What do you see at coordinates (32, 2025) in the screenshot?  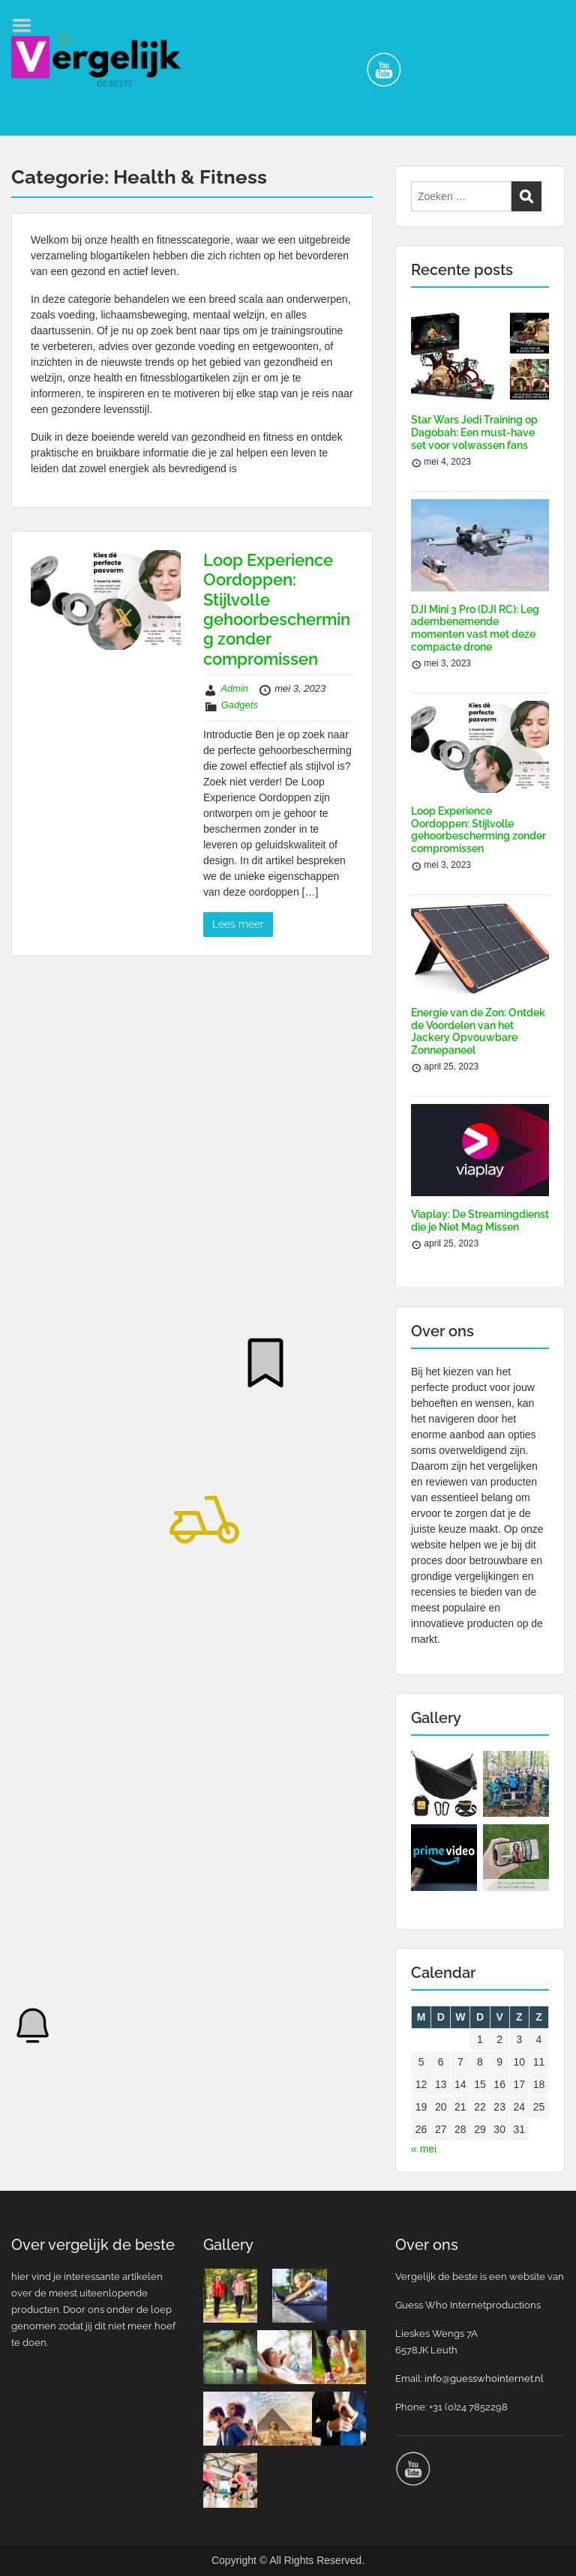 I see `view notifications` at bounding box center [32, 2025].